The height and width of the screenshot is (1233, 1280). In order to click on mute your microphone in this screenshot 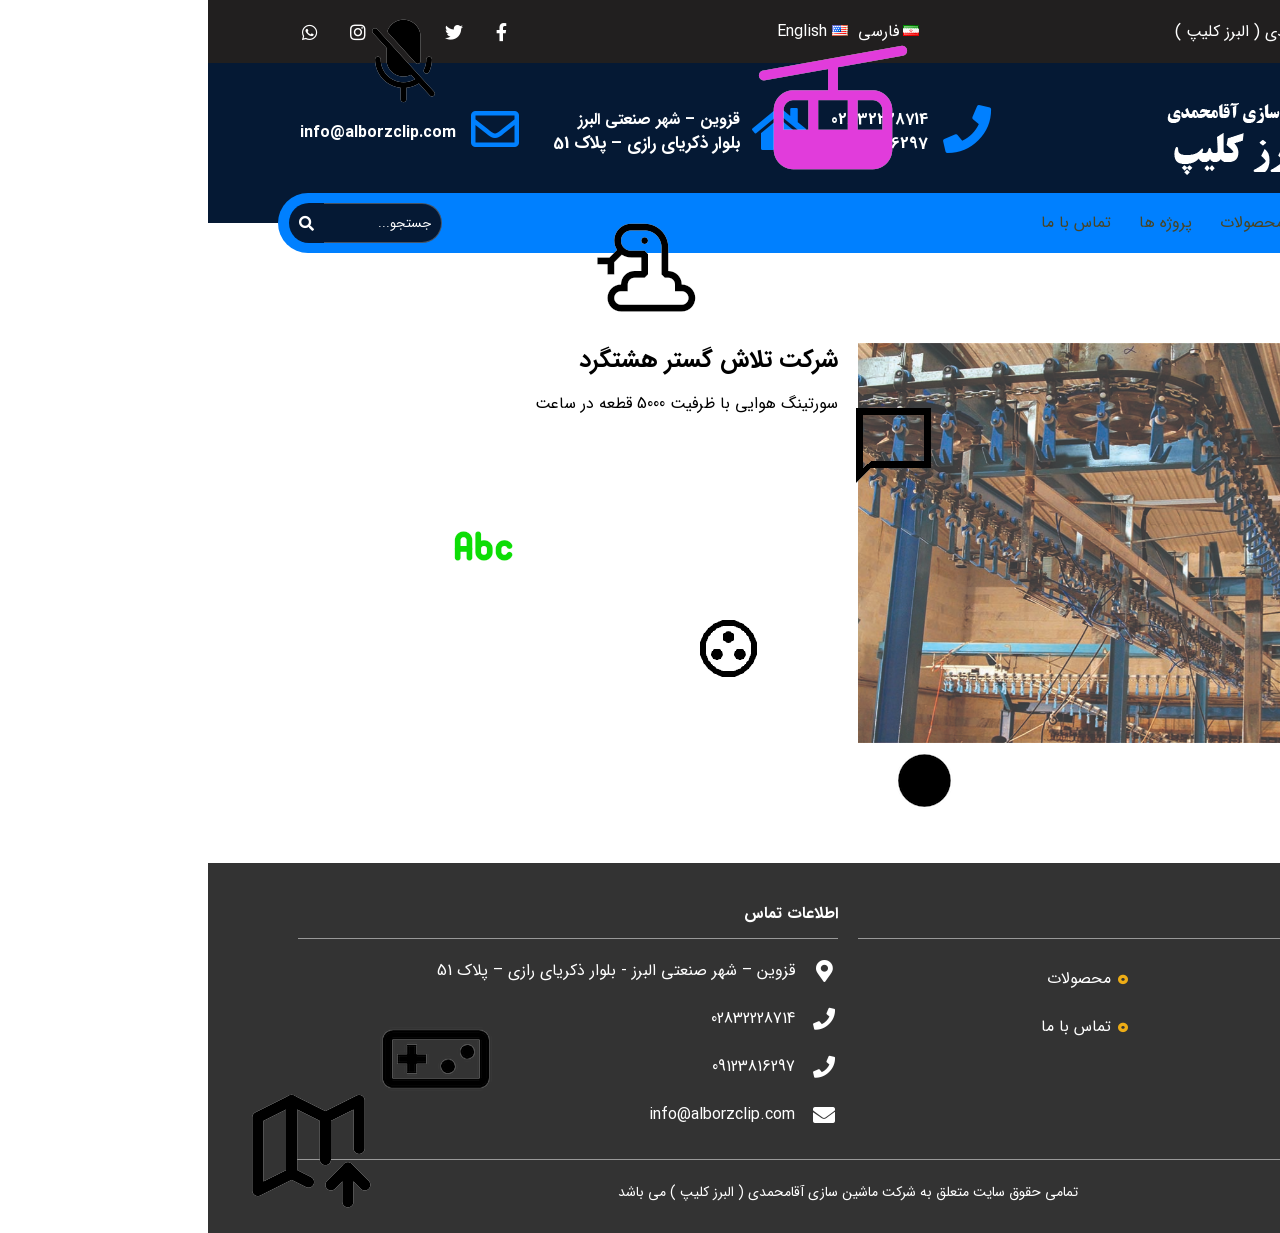, I will do `click(403, 59)`.